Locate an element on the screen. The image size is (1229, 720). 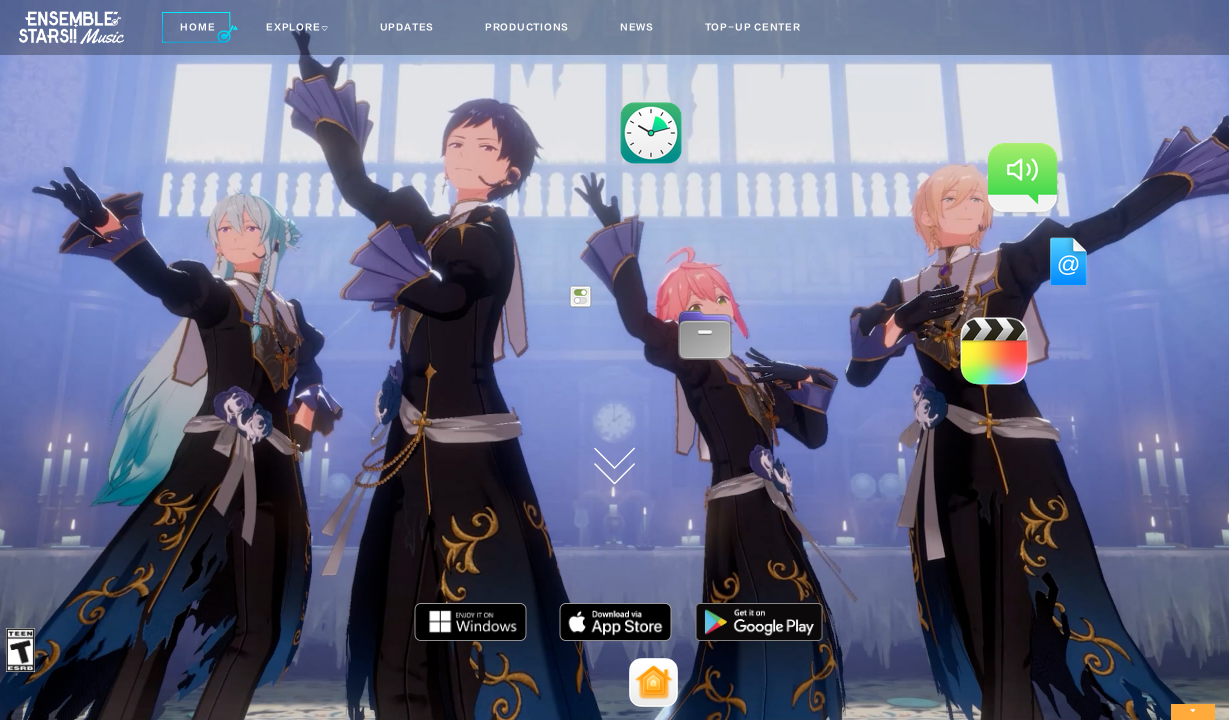
open system settings or preferences is located at coordinates (580, 296).